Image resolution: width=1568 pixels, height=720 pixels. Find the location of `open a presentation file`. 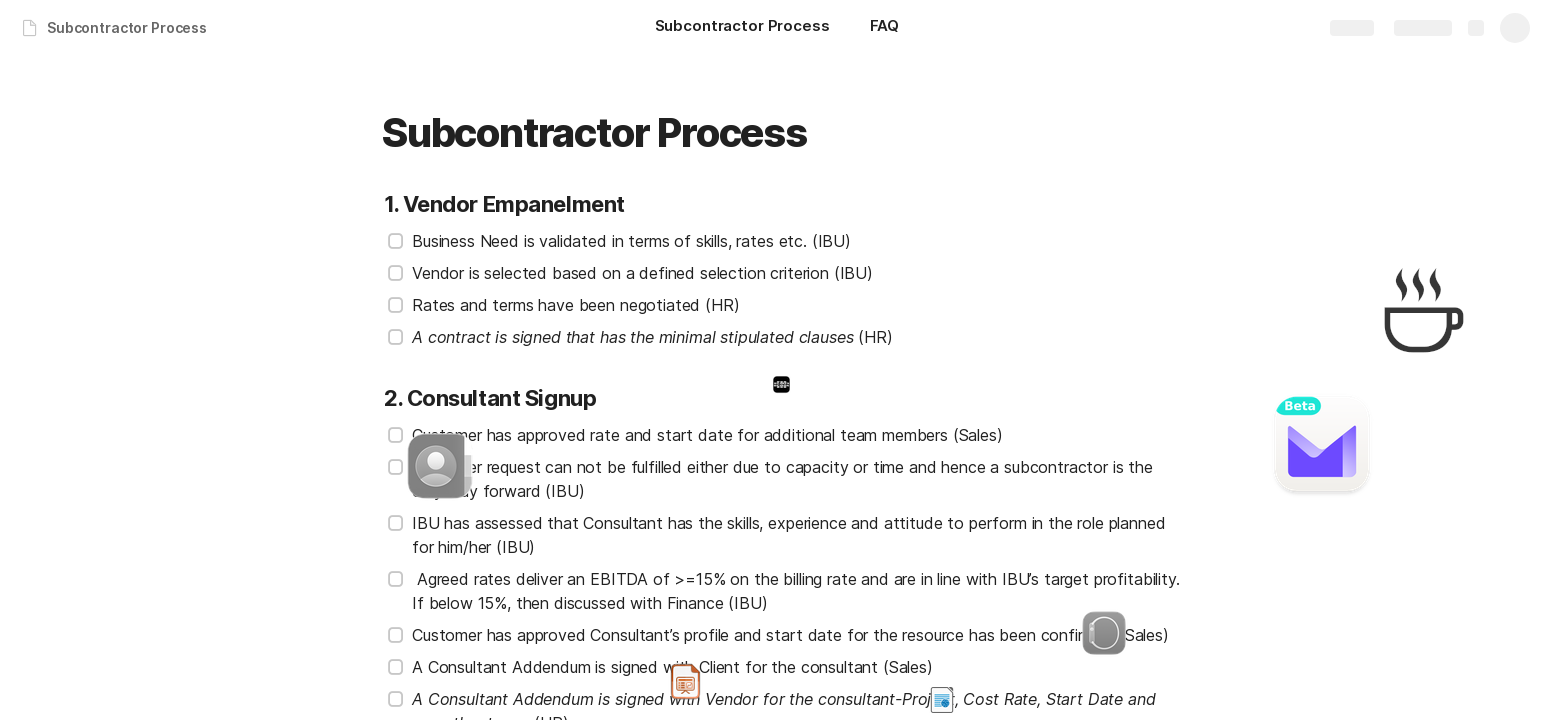

open a presentation file is located at coordinates (685, 681).